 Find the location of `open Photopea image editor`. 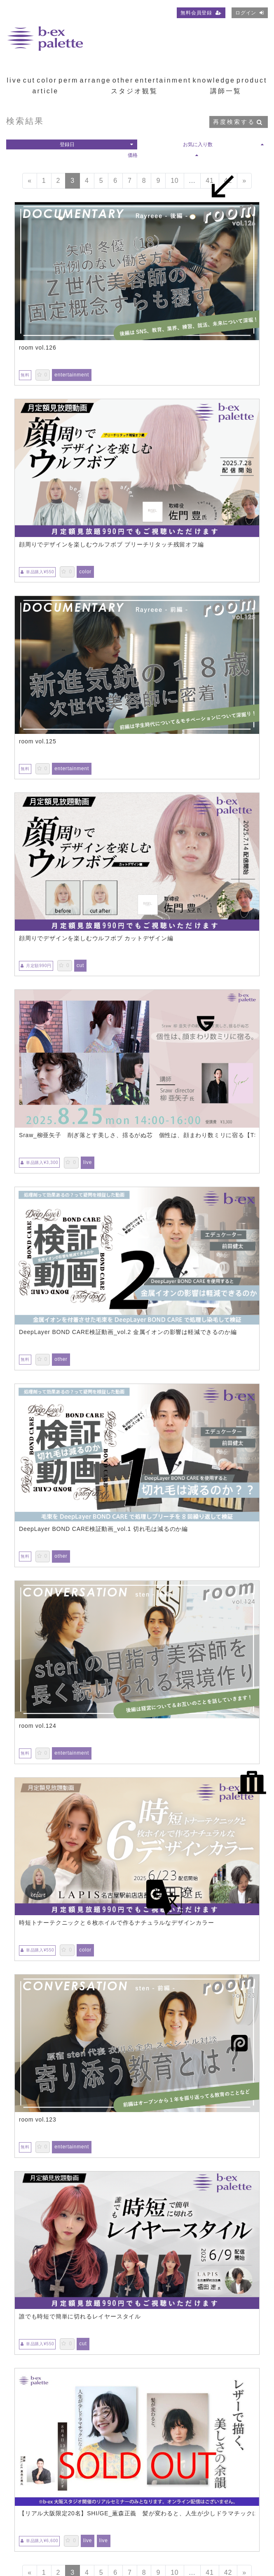

open Photopea image editor is located at coordinates (239, 2043).